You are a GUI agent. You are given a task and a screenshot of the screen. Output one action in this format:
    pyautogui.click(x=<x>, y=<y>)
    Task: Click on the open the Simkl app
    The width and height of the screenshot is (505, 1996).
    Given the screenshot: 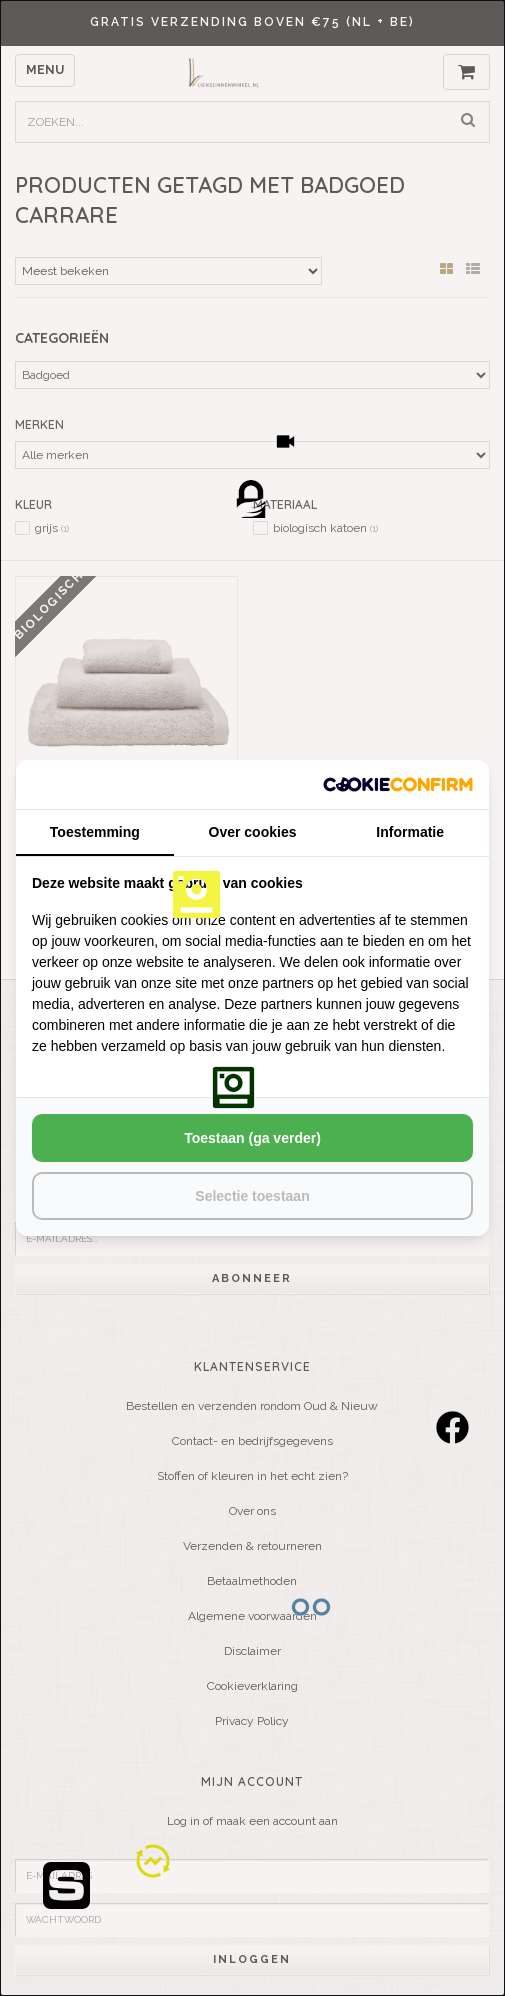 What is the action you would take?
    pyautogui.click(x=66, y=1885)
    